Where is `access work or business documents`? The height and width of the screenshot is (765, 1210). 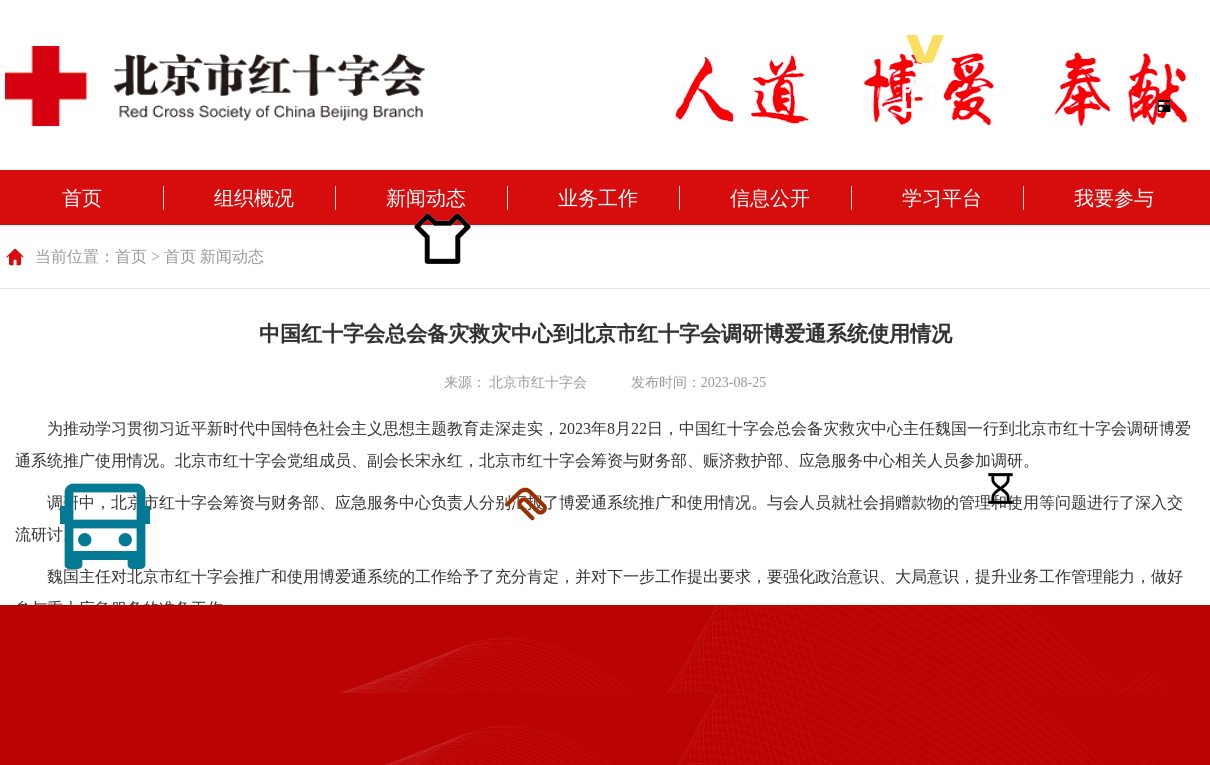
access work or business documents is located at coordinates (920, 96).